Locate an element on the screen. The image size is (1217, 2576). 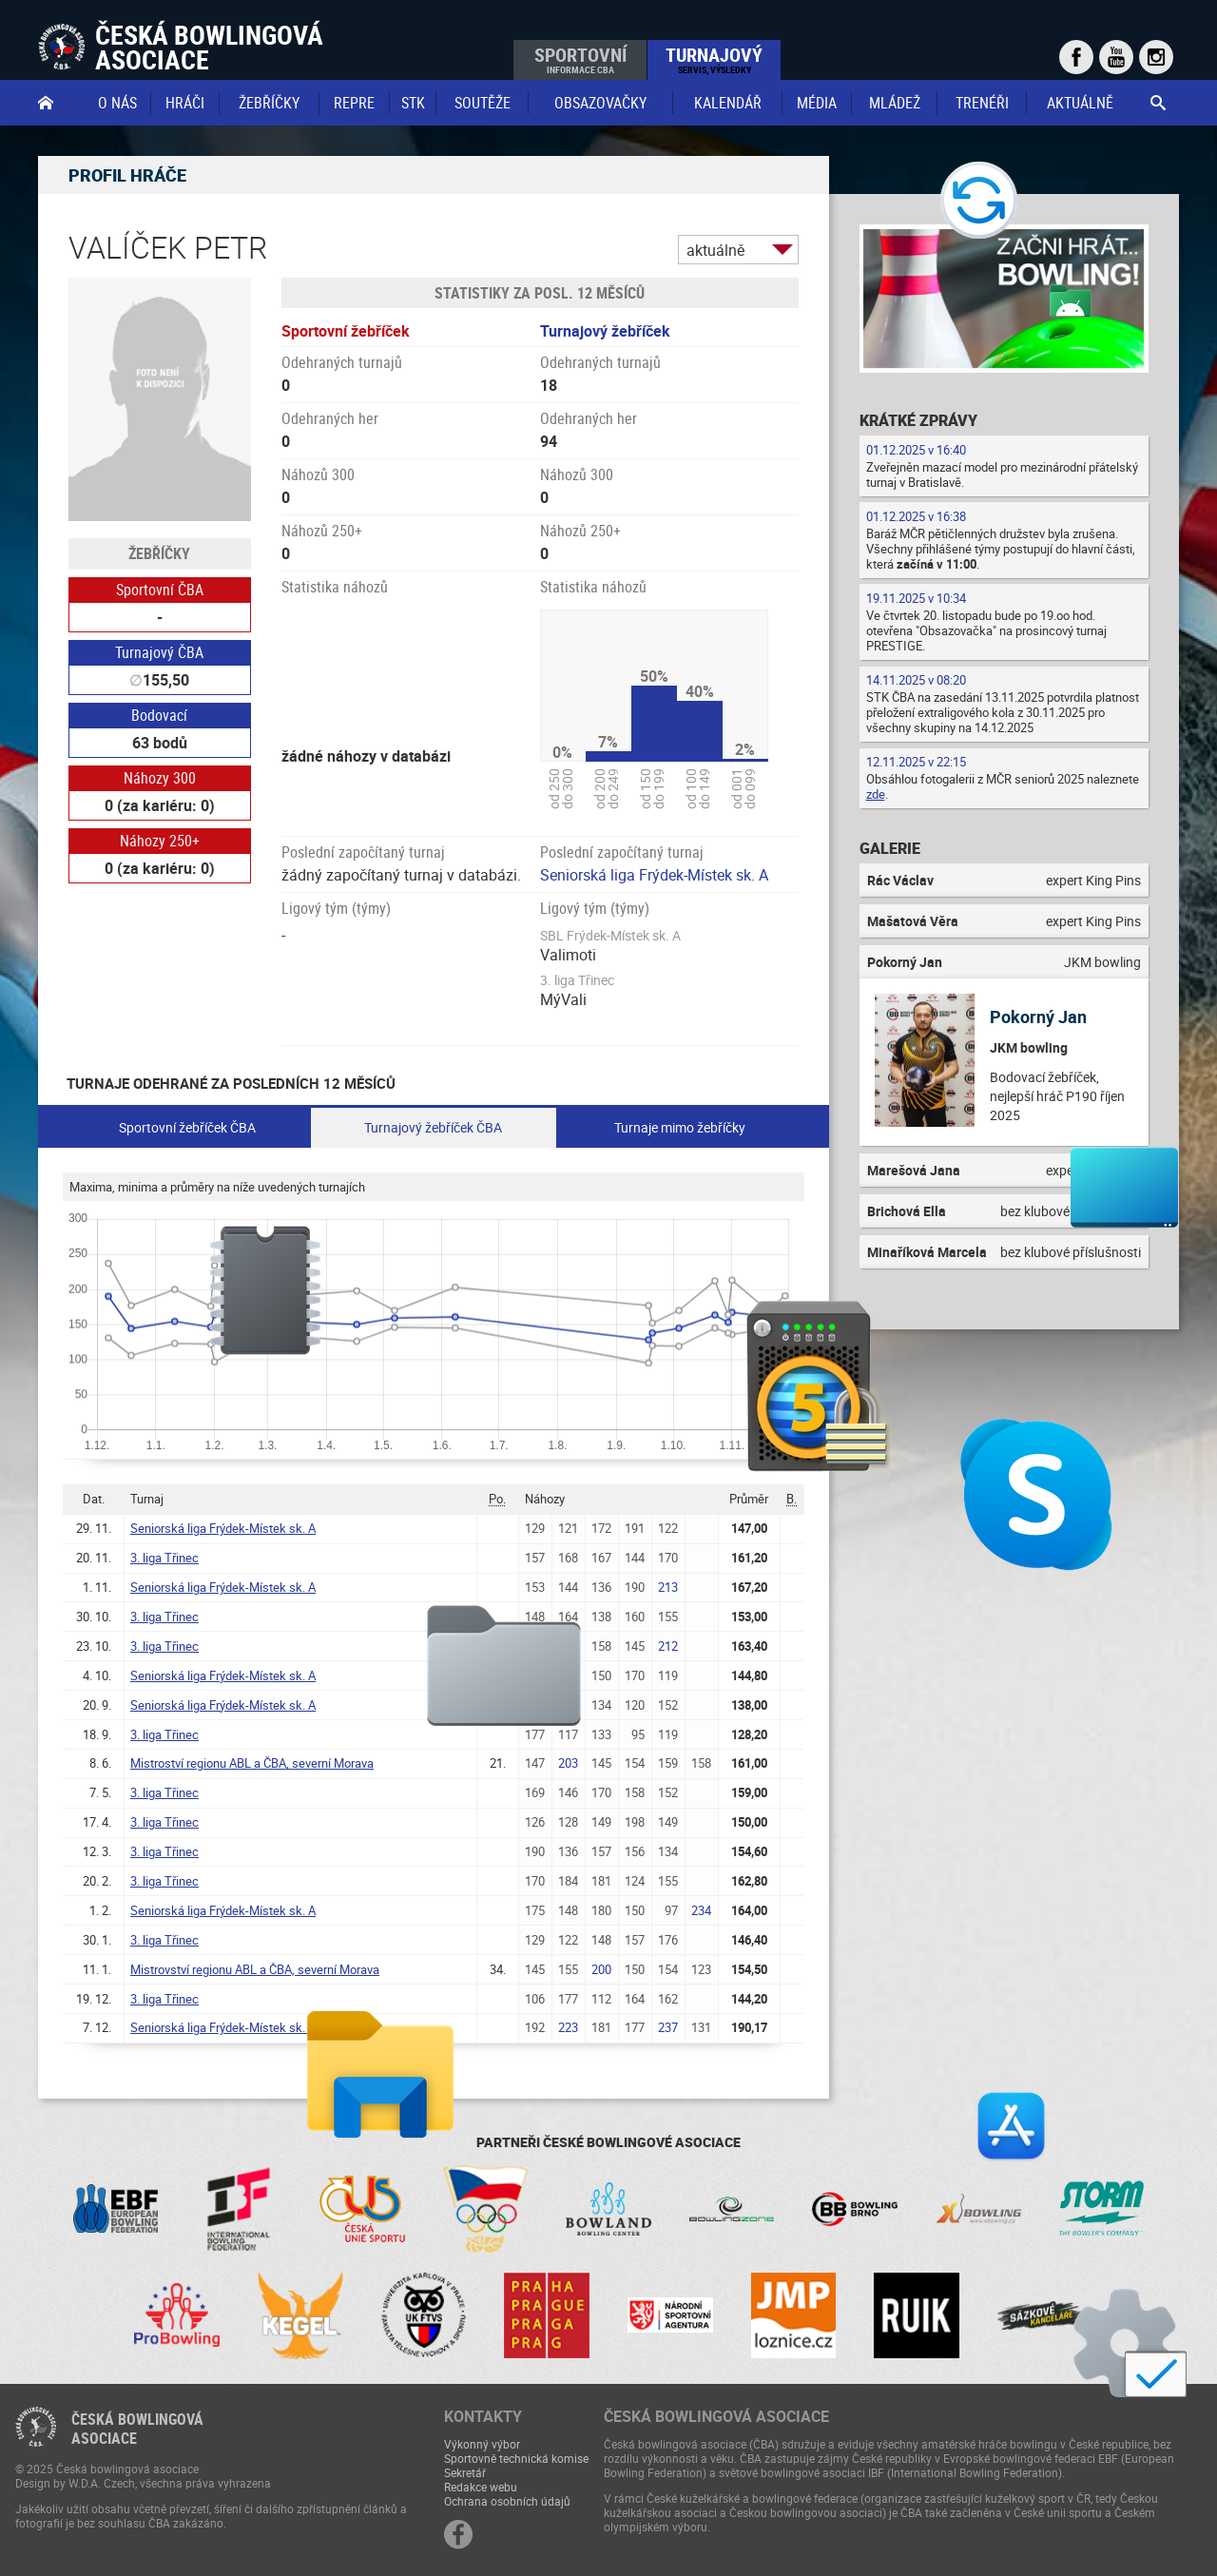
indicates content is syncing or refreshing is located at coordinates (1021, 158).